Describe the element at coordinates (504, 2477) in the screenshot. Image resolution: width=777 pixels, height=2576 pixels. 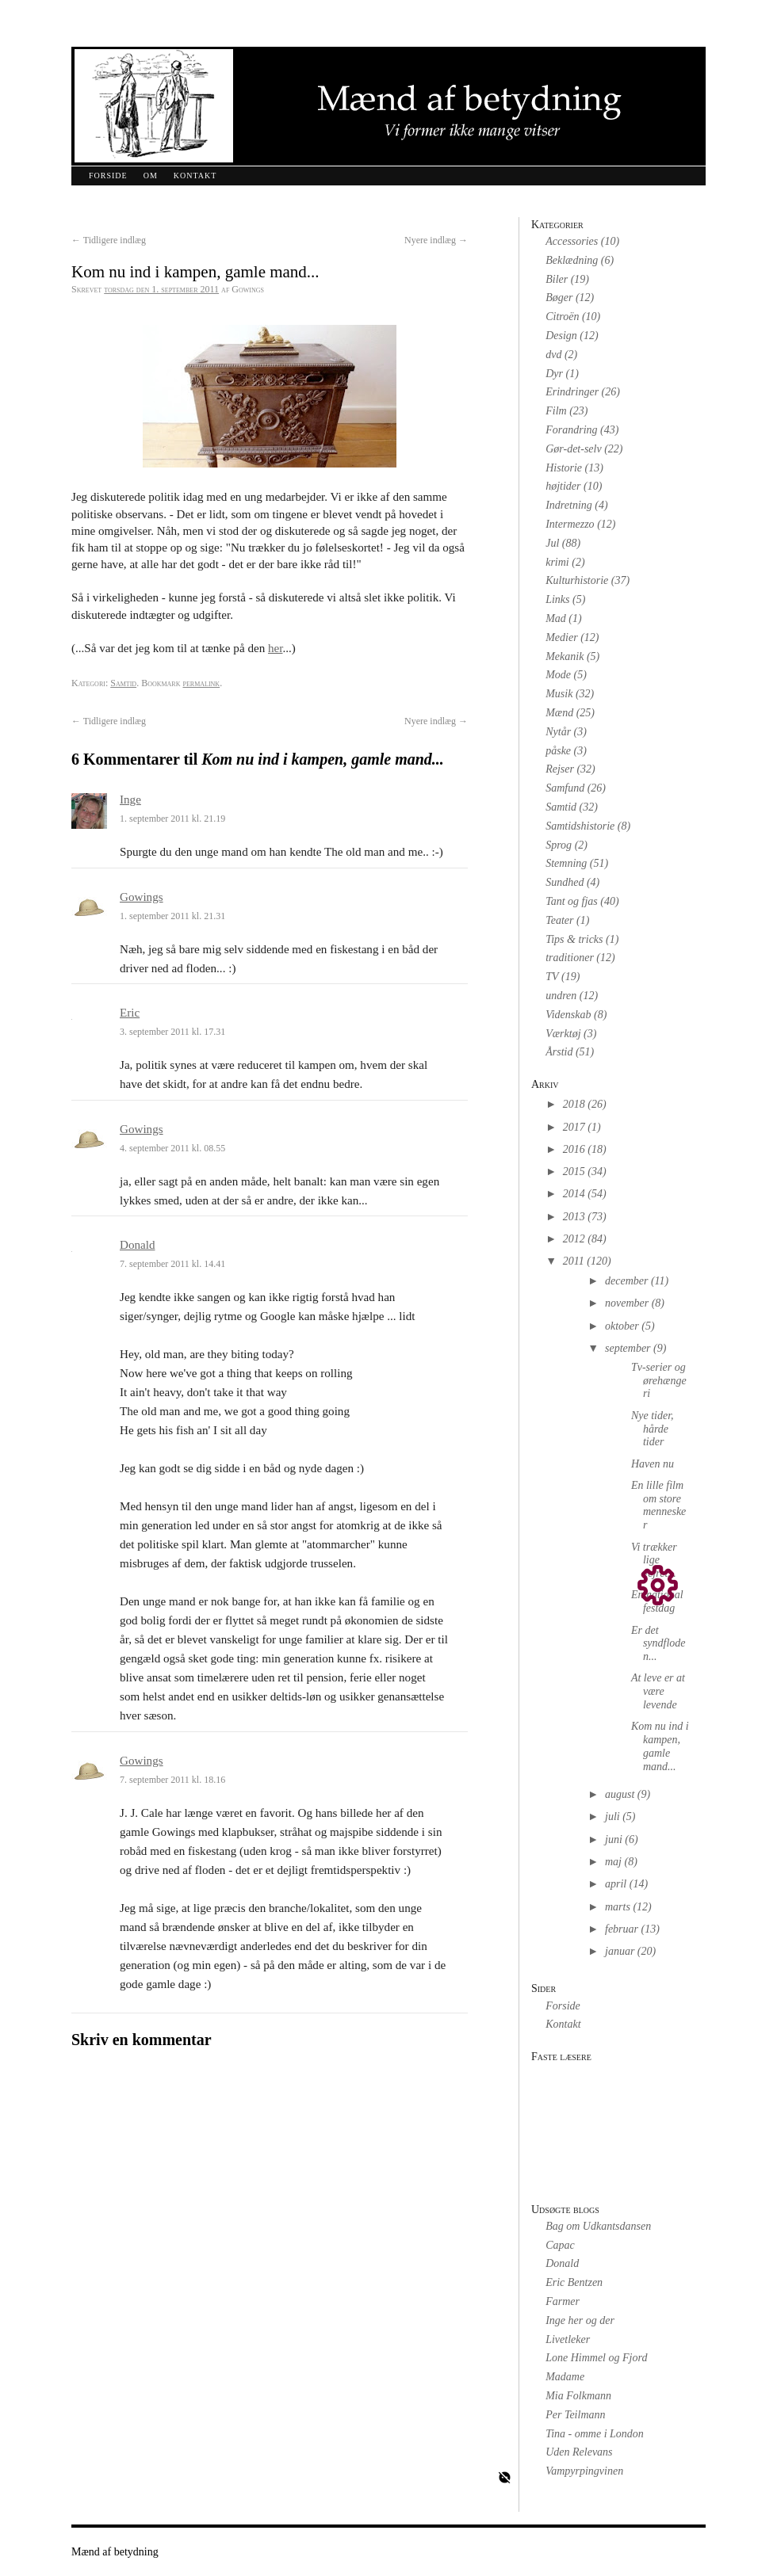
I see `disable do not disturb mode` at that location.